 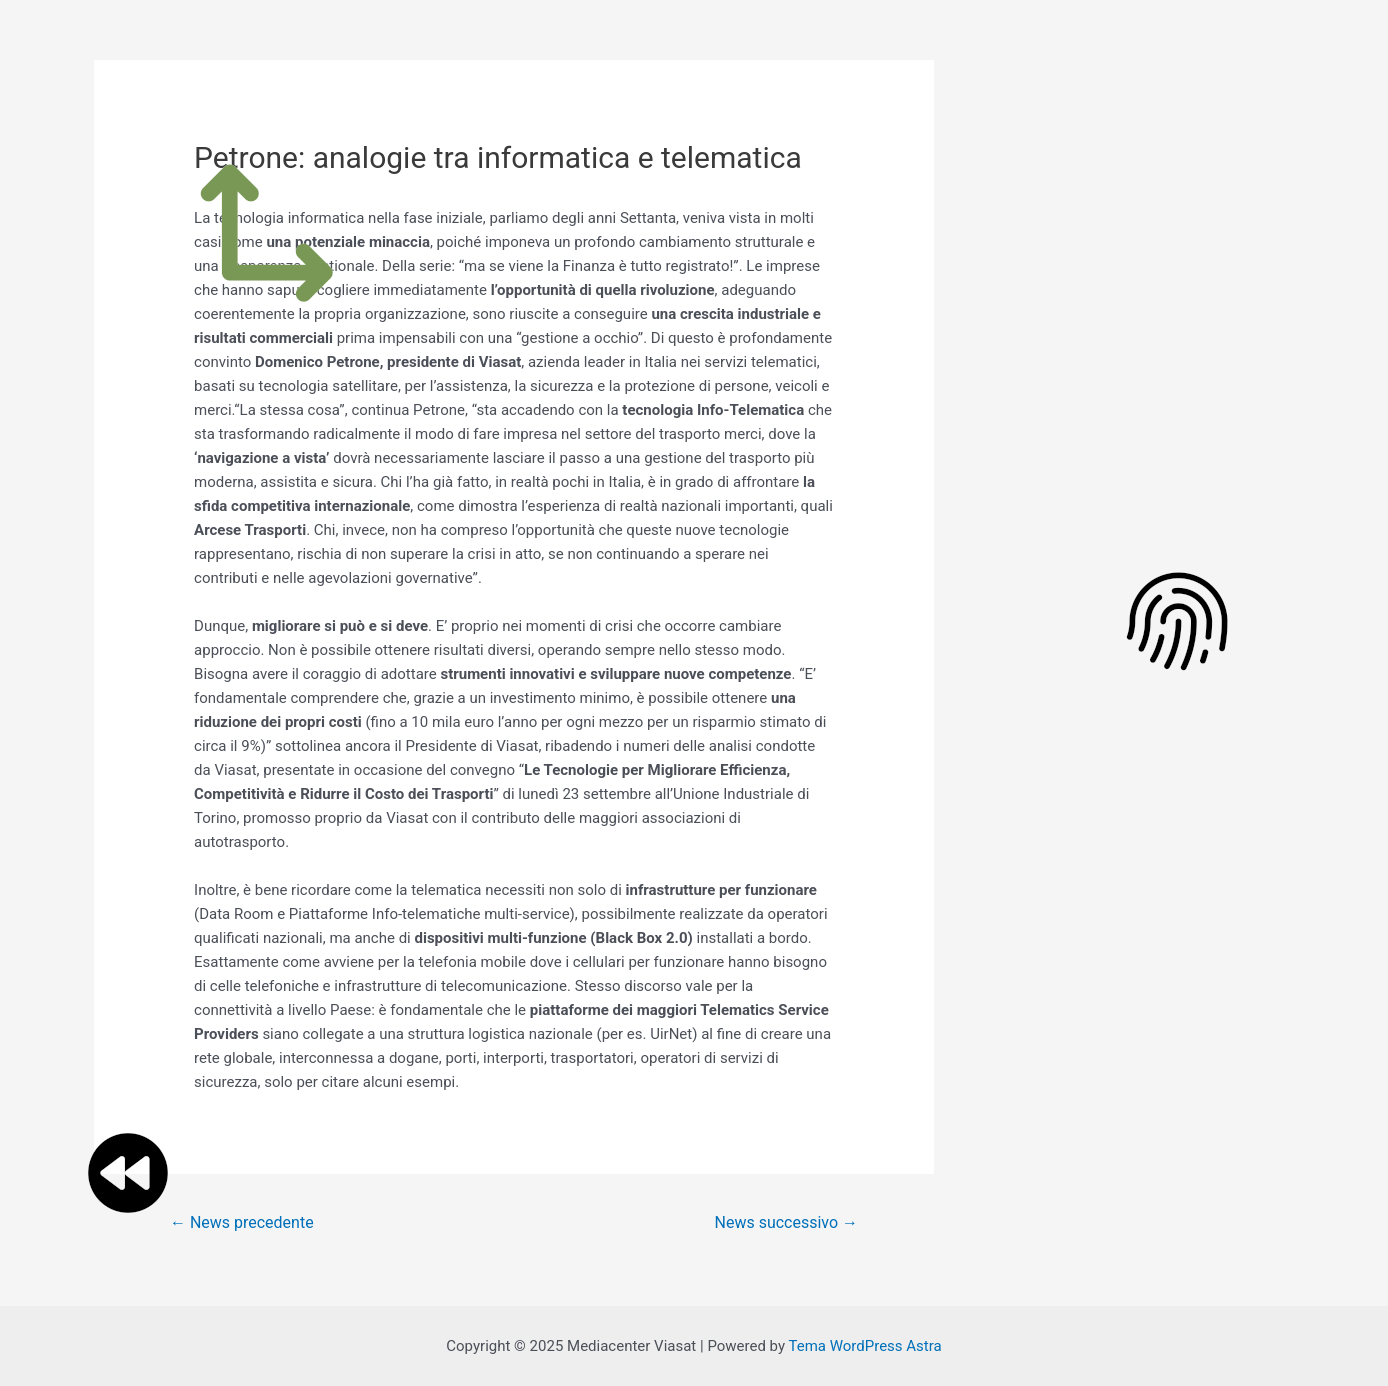 What do you see at coordinates (1178, 621) in the screenshot?
I see `authenticate with biometric fingerprint` at bounding box center [1178, 621].